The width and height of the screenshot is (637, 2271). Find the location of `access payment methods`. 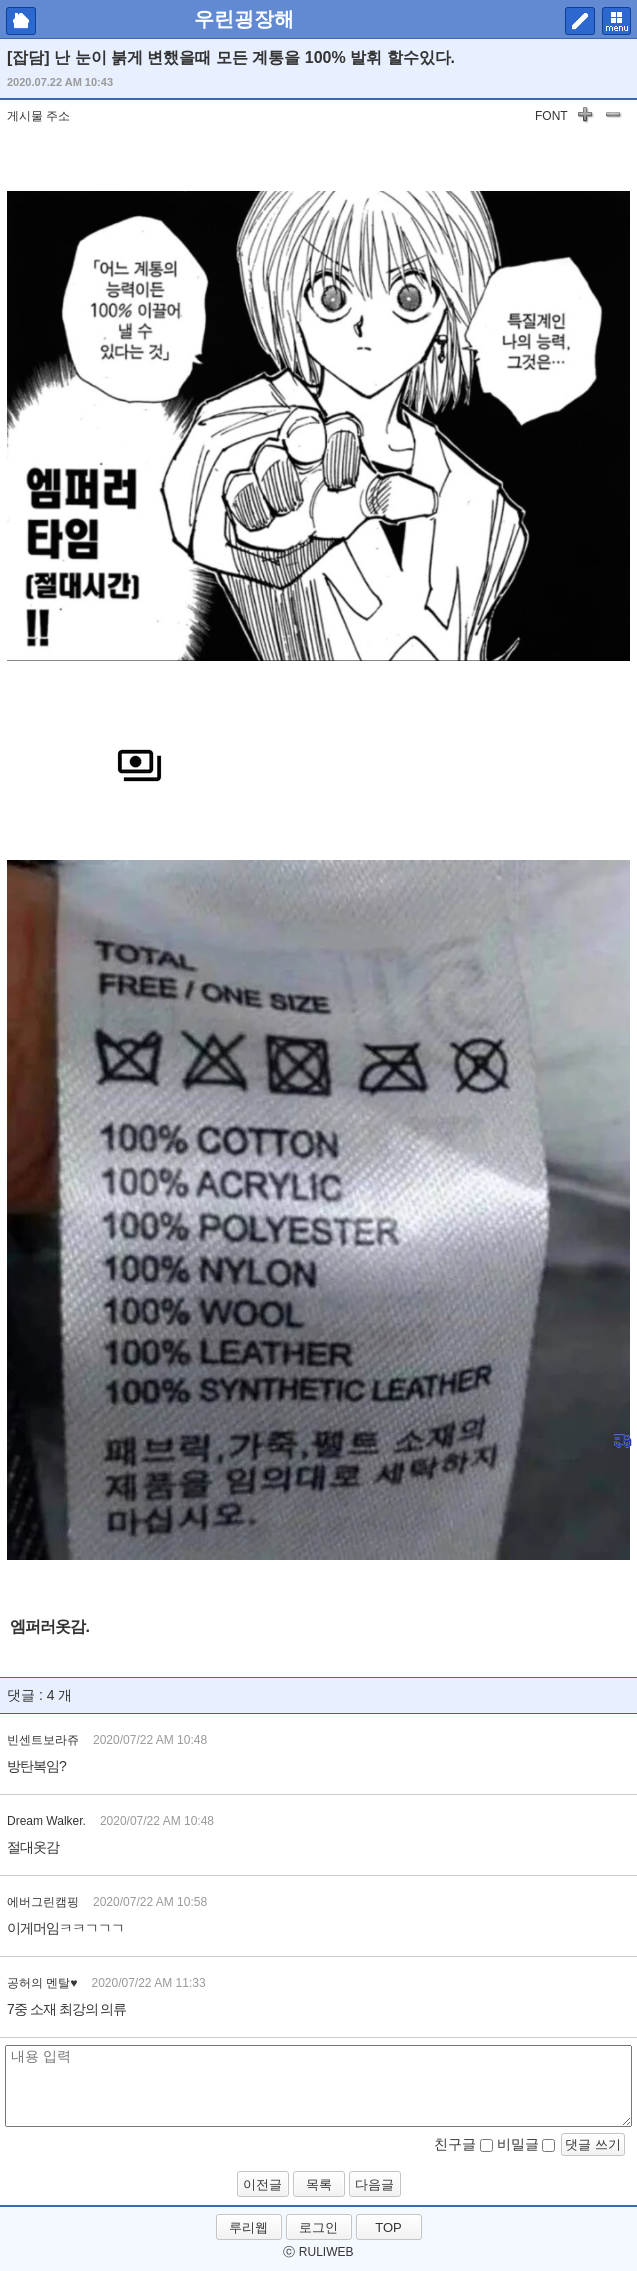

access payment methods is located at coordinates (139, 765).